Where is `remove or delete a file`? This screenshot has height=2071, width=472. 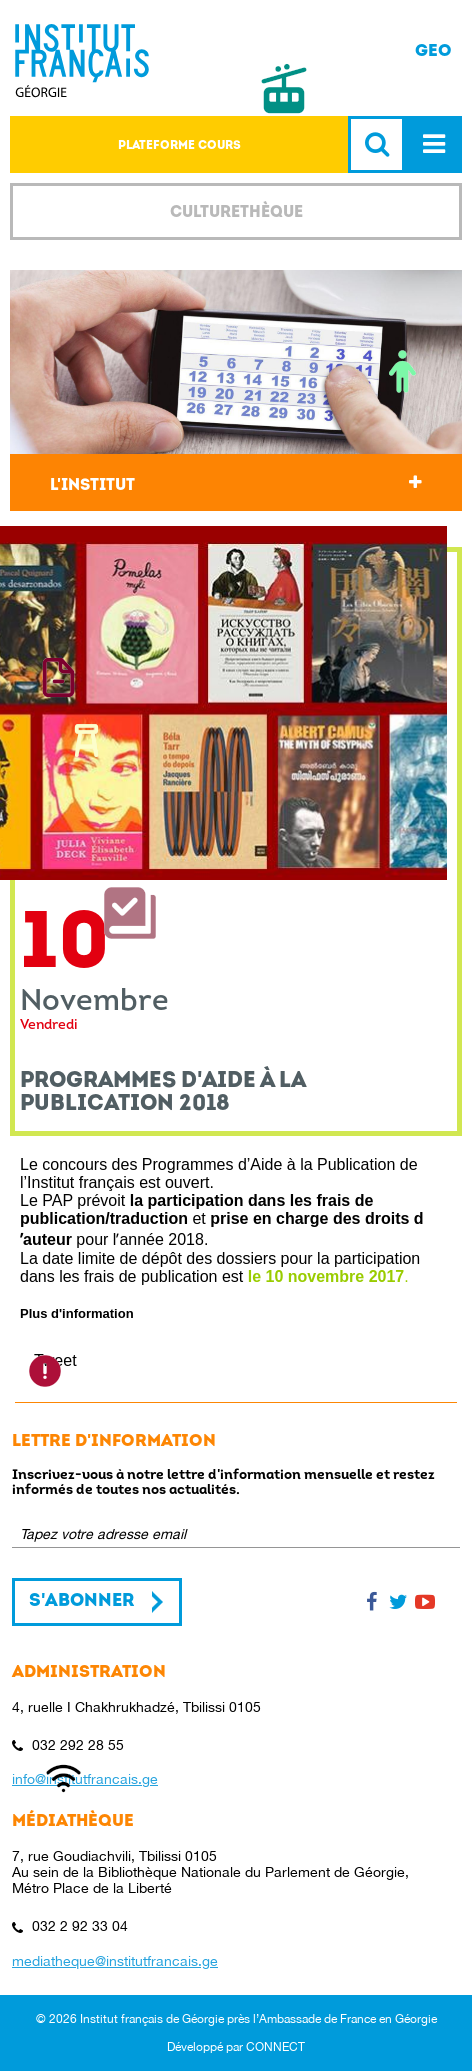 remove or delete a file is located at coordinates (58, 677).